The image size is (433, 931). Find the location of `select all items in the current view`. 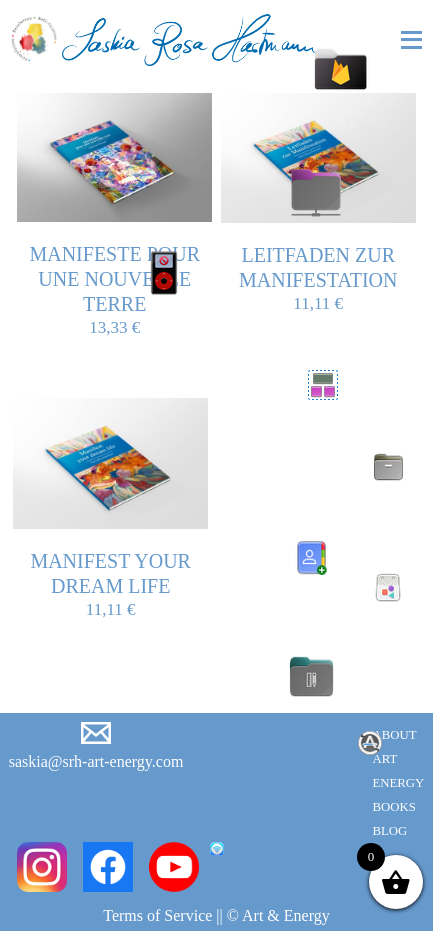

select all items in the current view is located at coordinates (323, 385).